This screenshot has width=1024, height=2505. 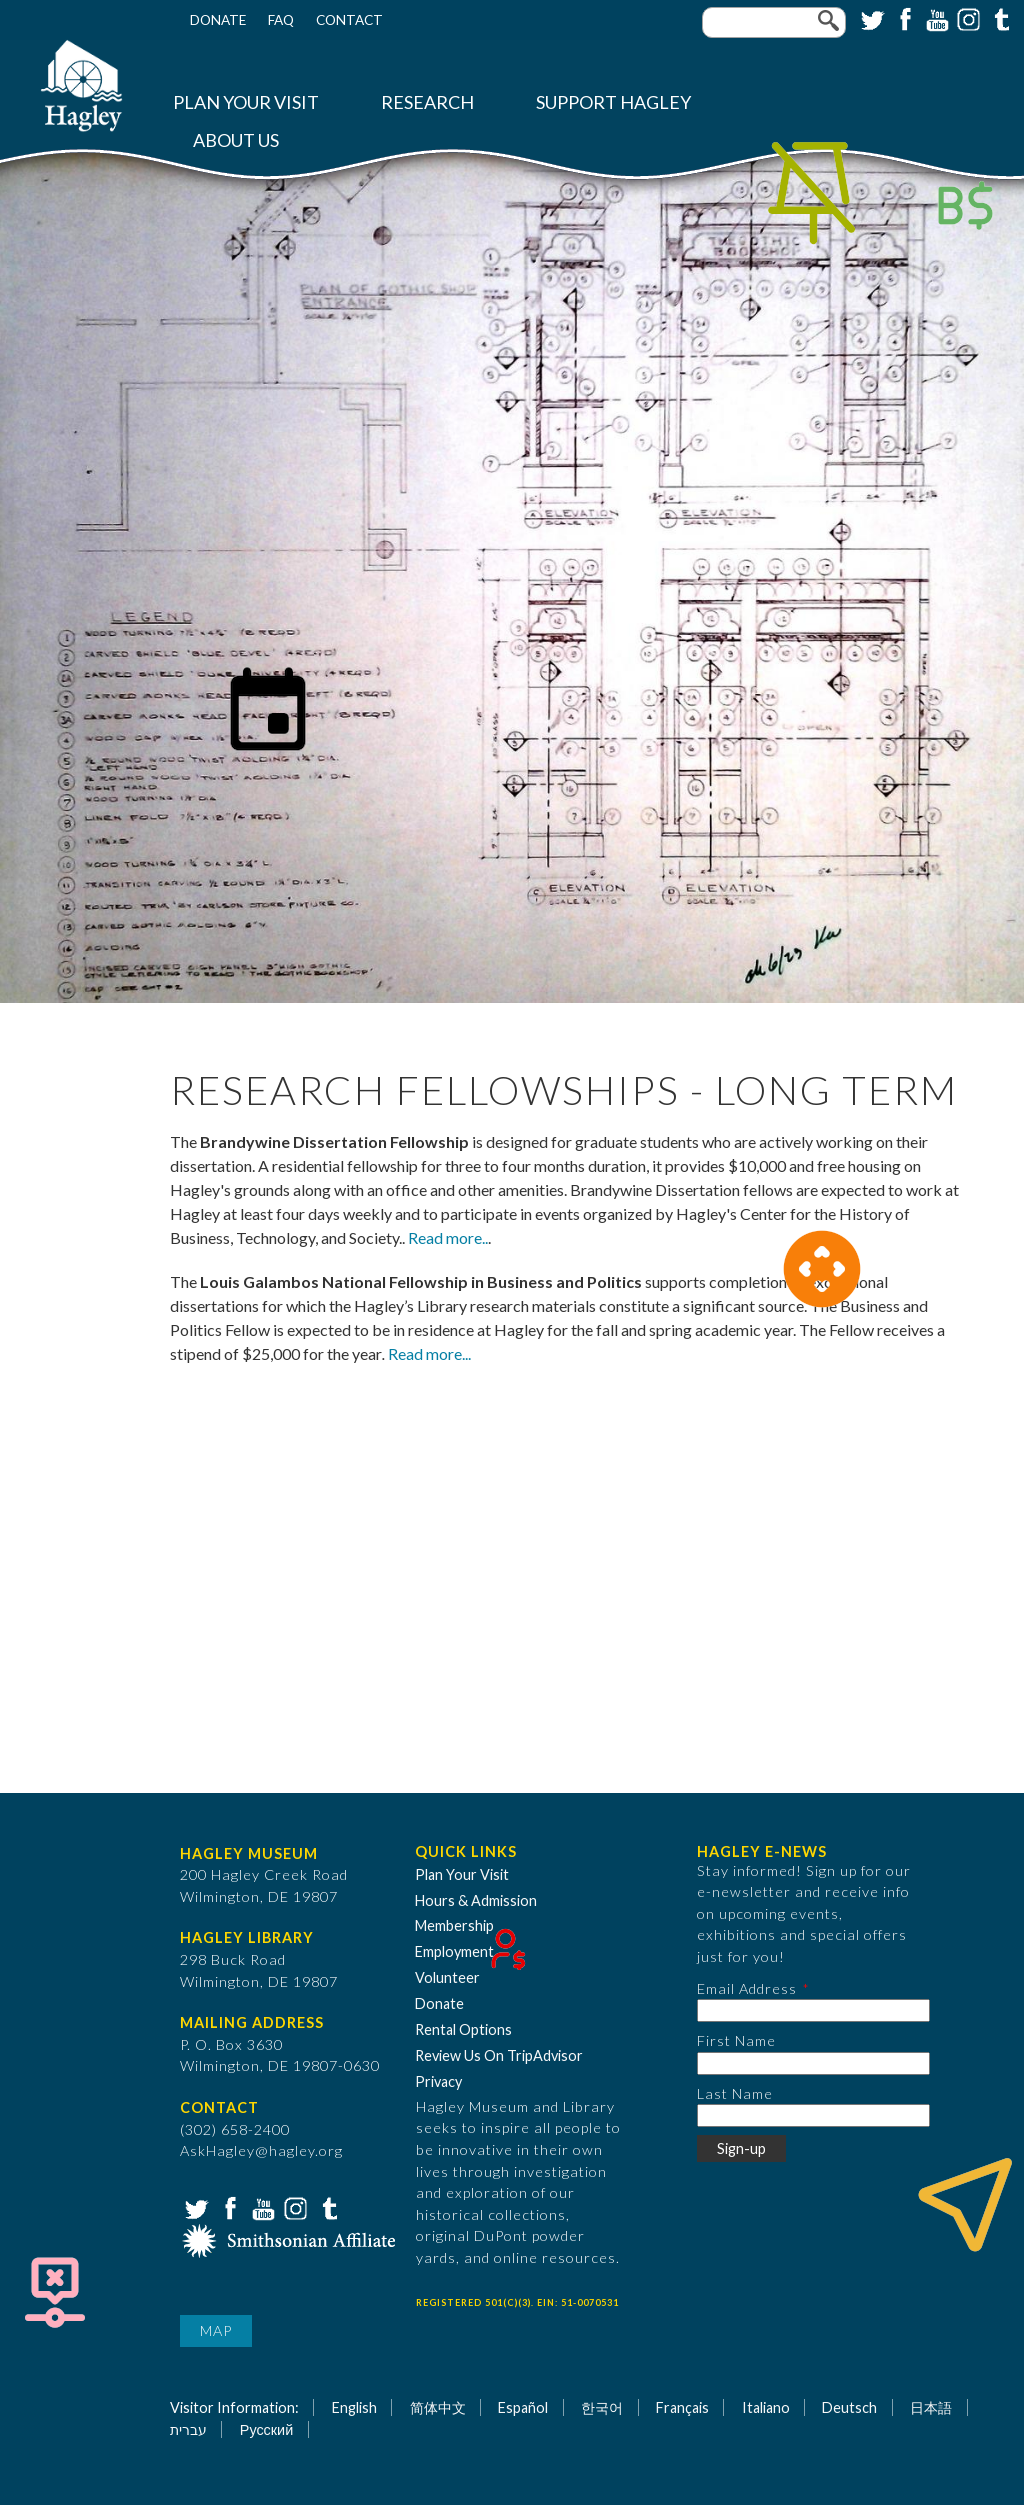 I want to click on expand or move content in all directions, so click(x=822, y=1269).